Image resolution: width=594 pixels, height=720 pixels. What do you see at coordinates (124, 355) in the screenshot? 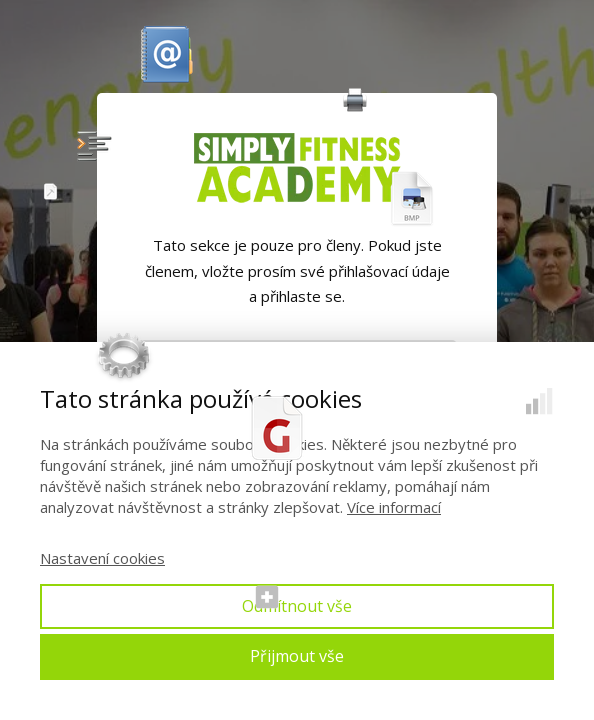
I see `access system settings and preferences` at bounding box center [124, 355].